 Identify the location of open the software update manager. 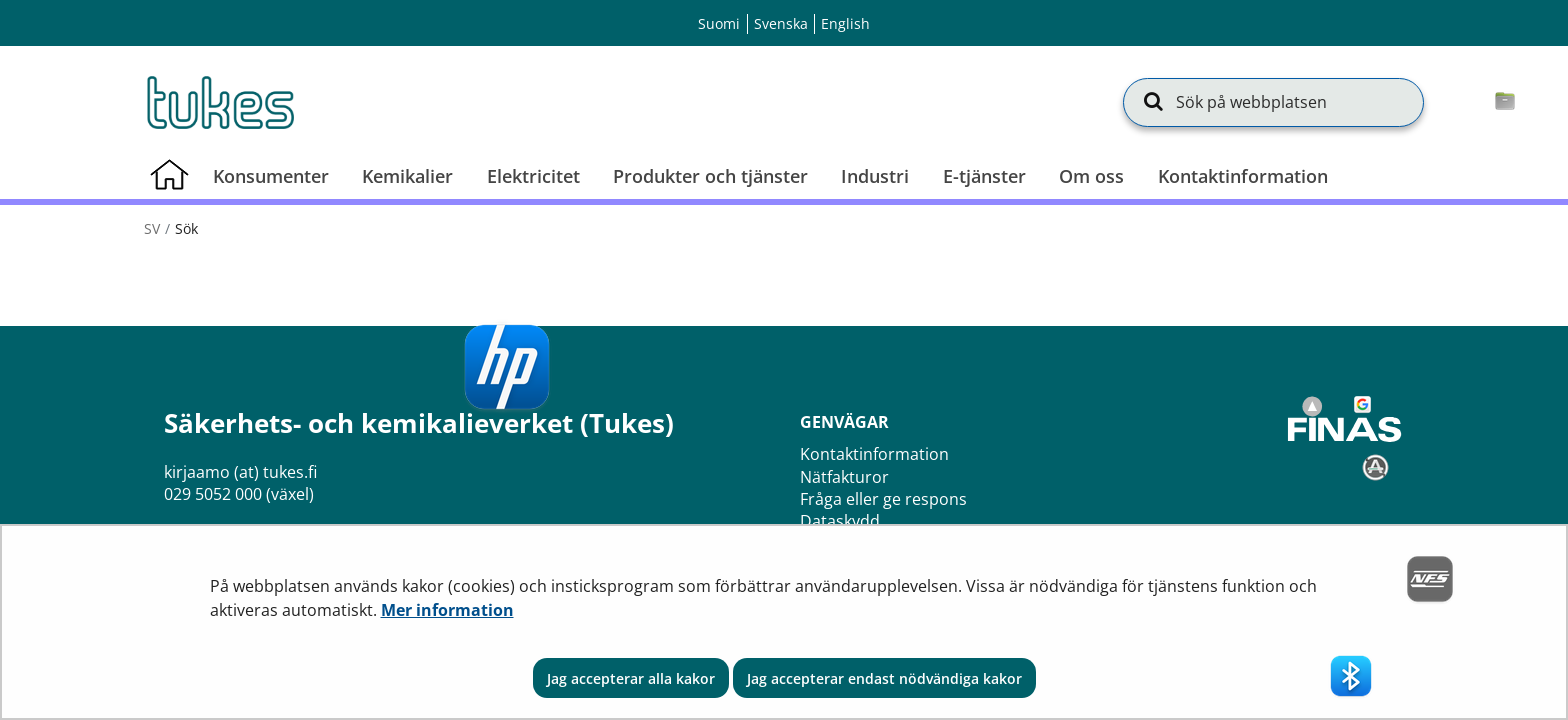
(1375, 467).